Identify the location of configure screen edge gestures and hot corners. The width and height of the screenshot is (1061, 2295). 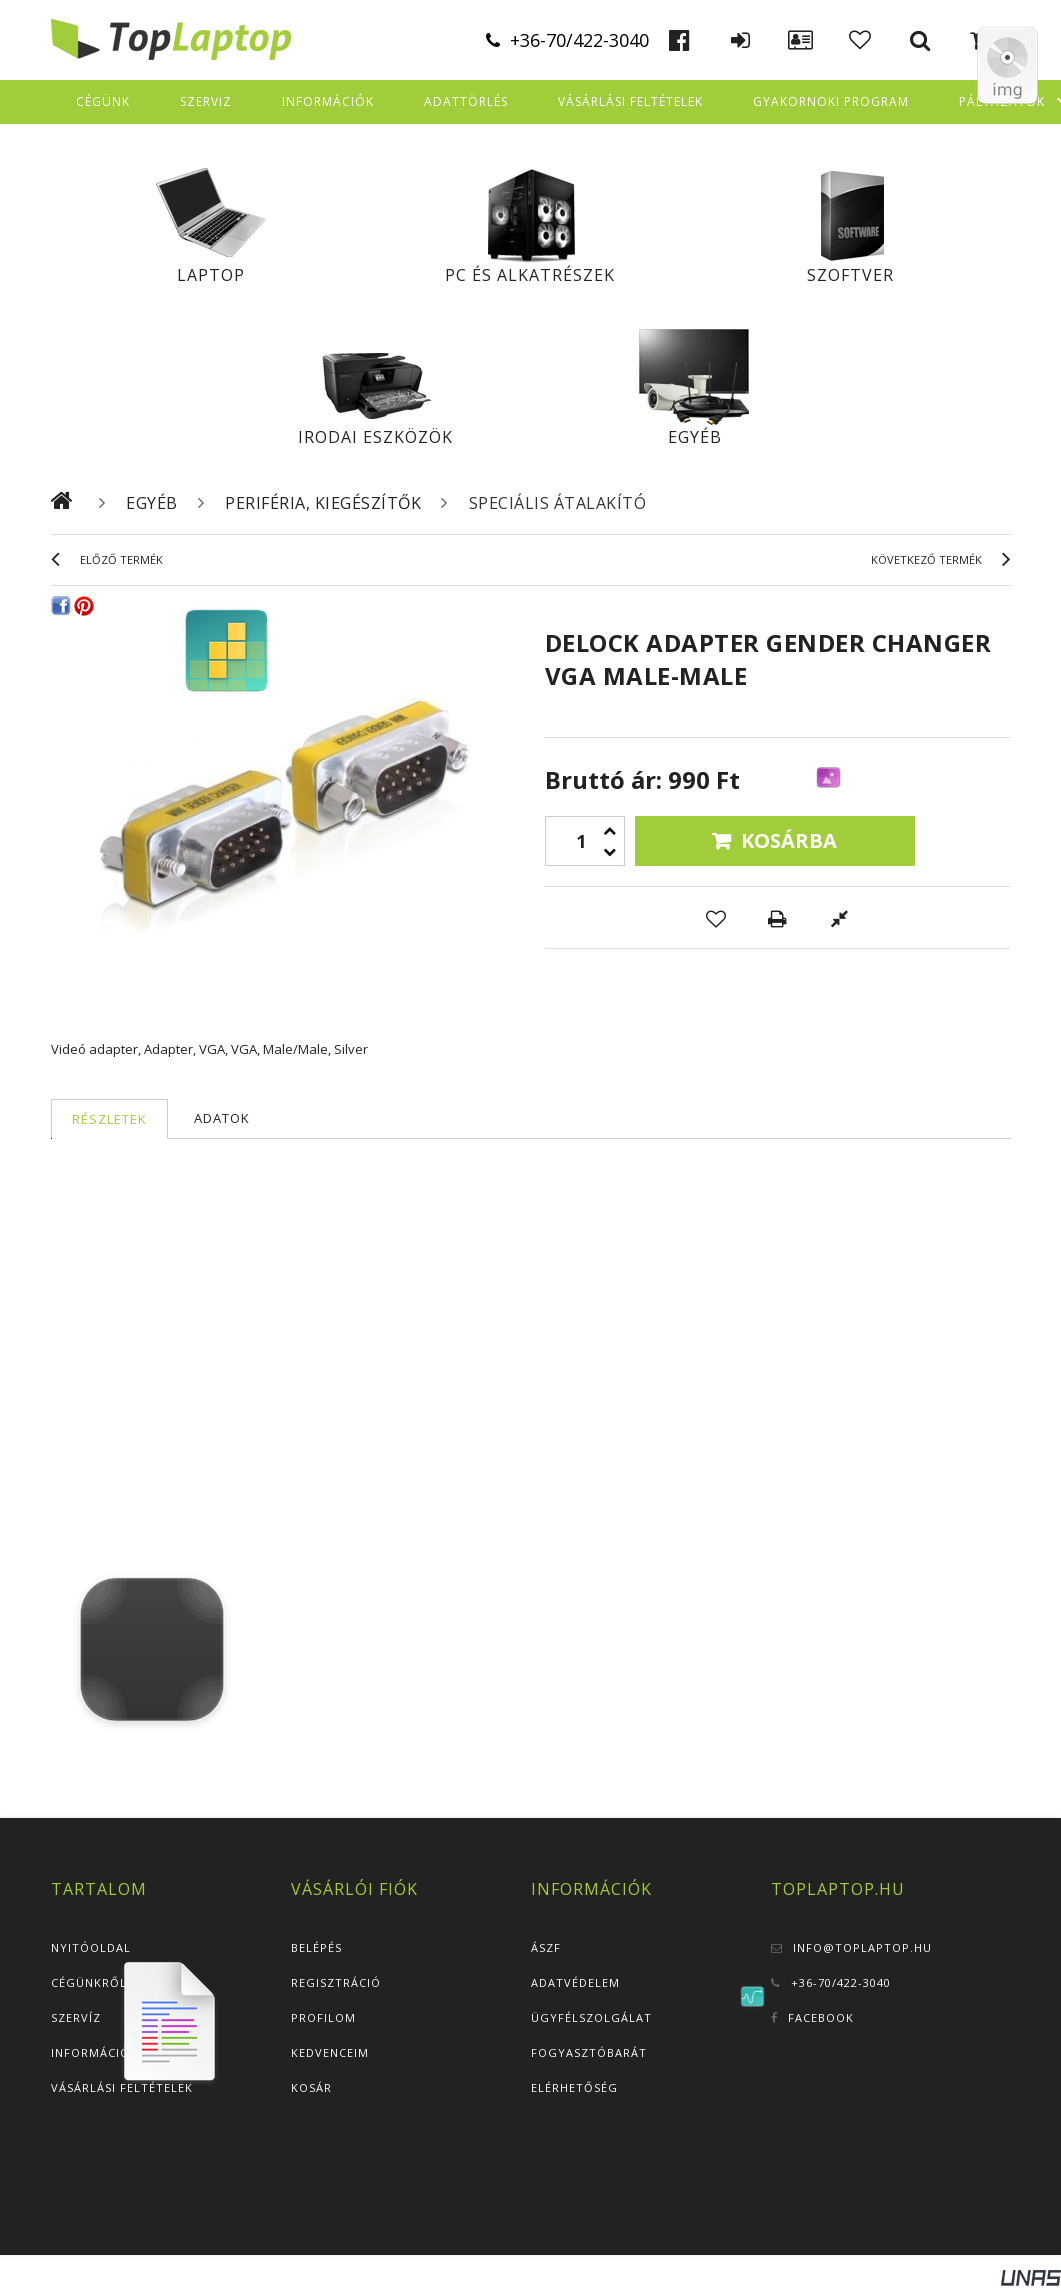
(152, 1652).